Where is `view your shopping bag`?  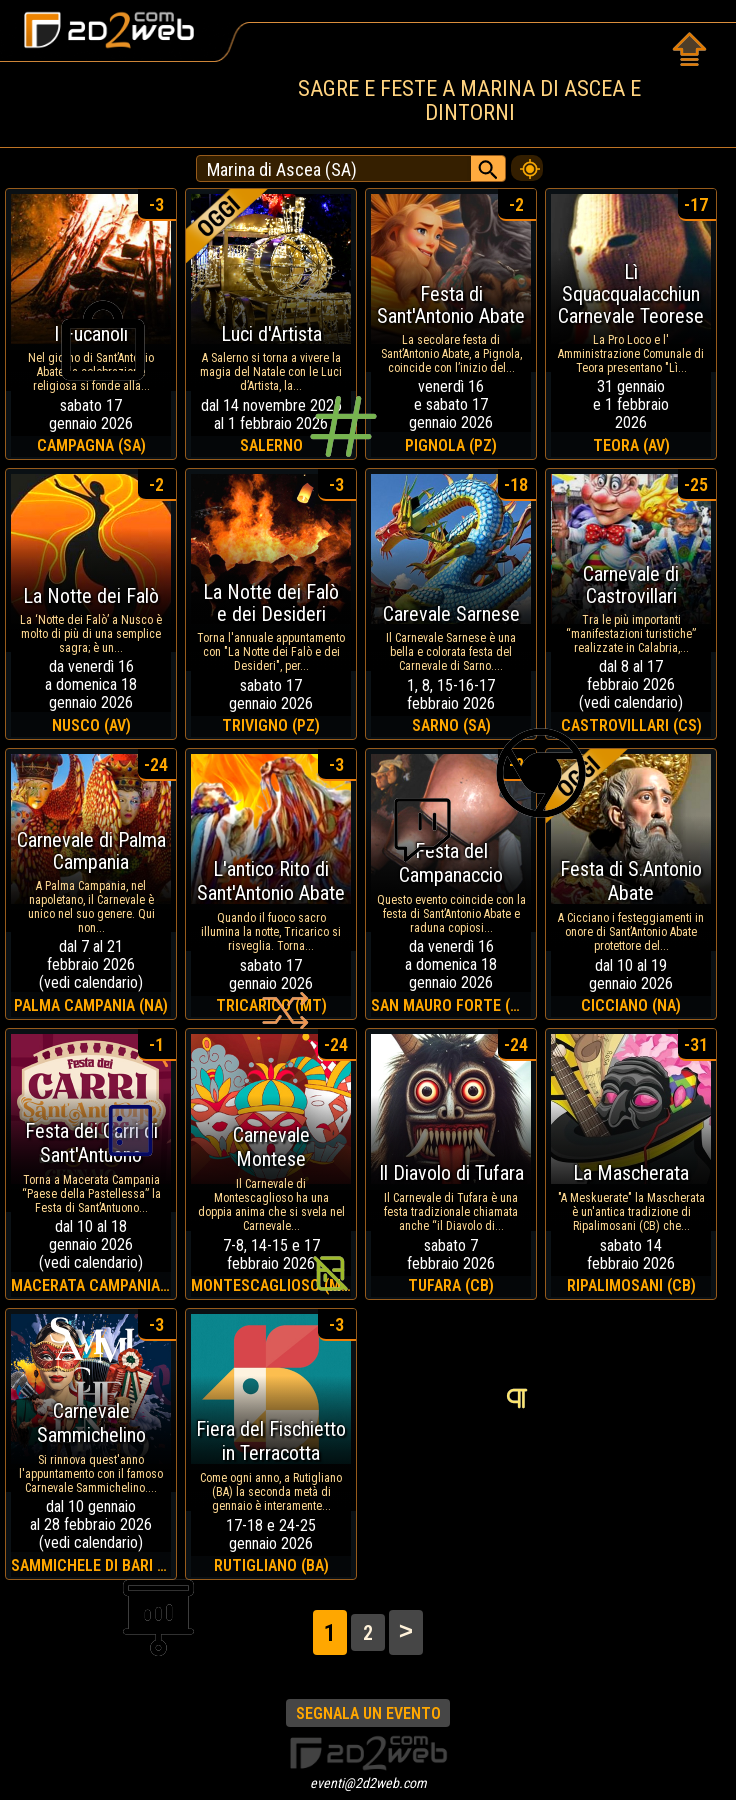
view your shopping bag is located at coordinates (103, 345).